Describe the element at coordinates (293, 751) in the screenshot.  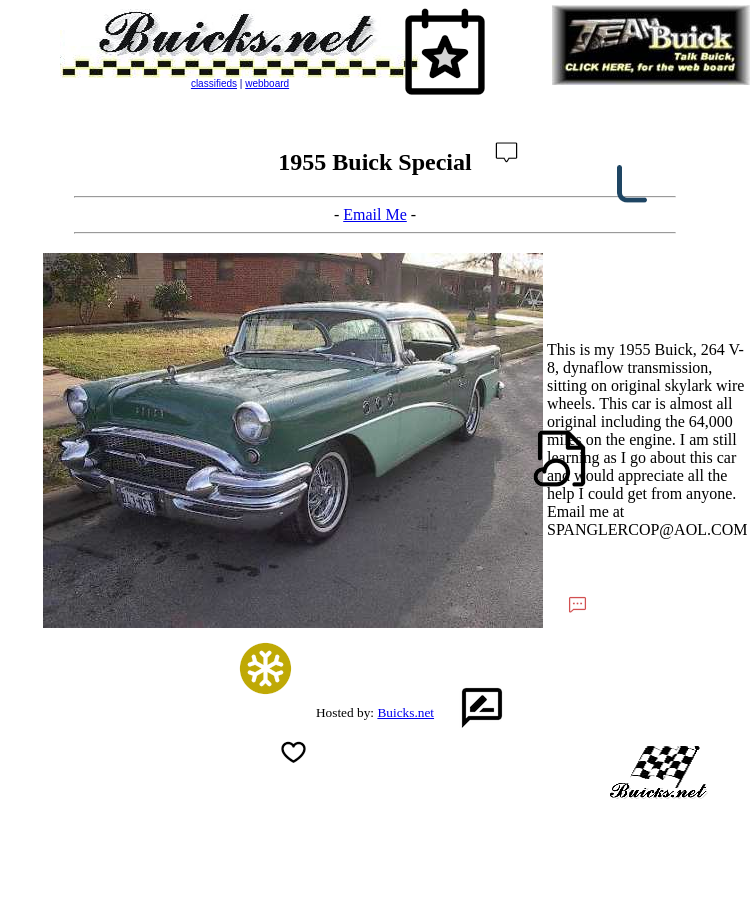
I see `add to favorites` at that location.